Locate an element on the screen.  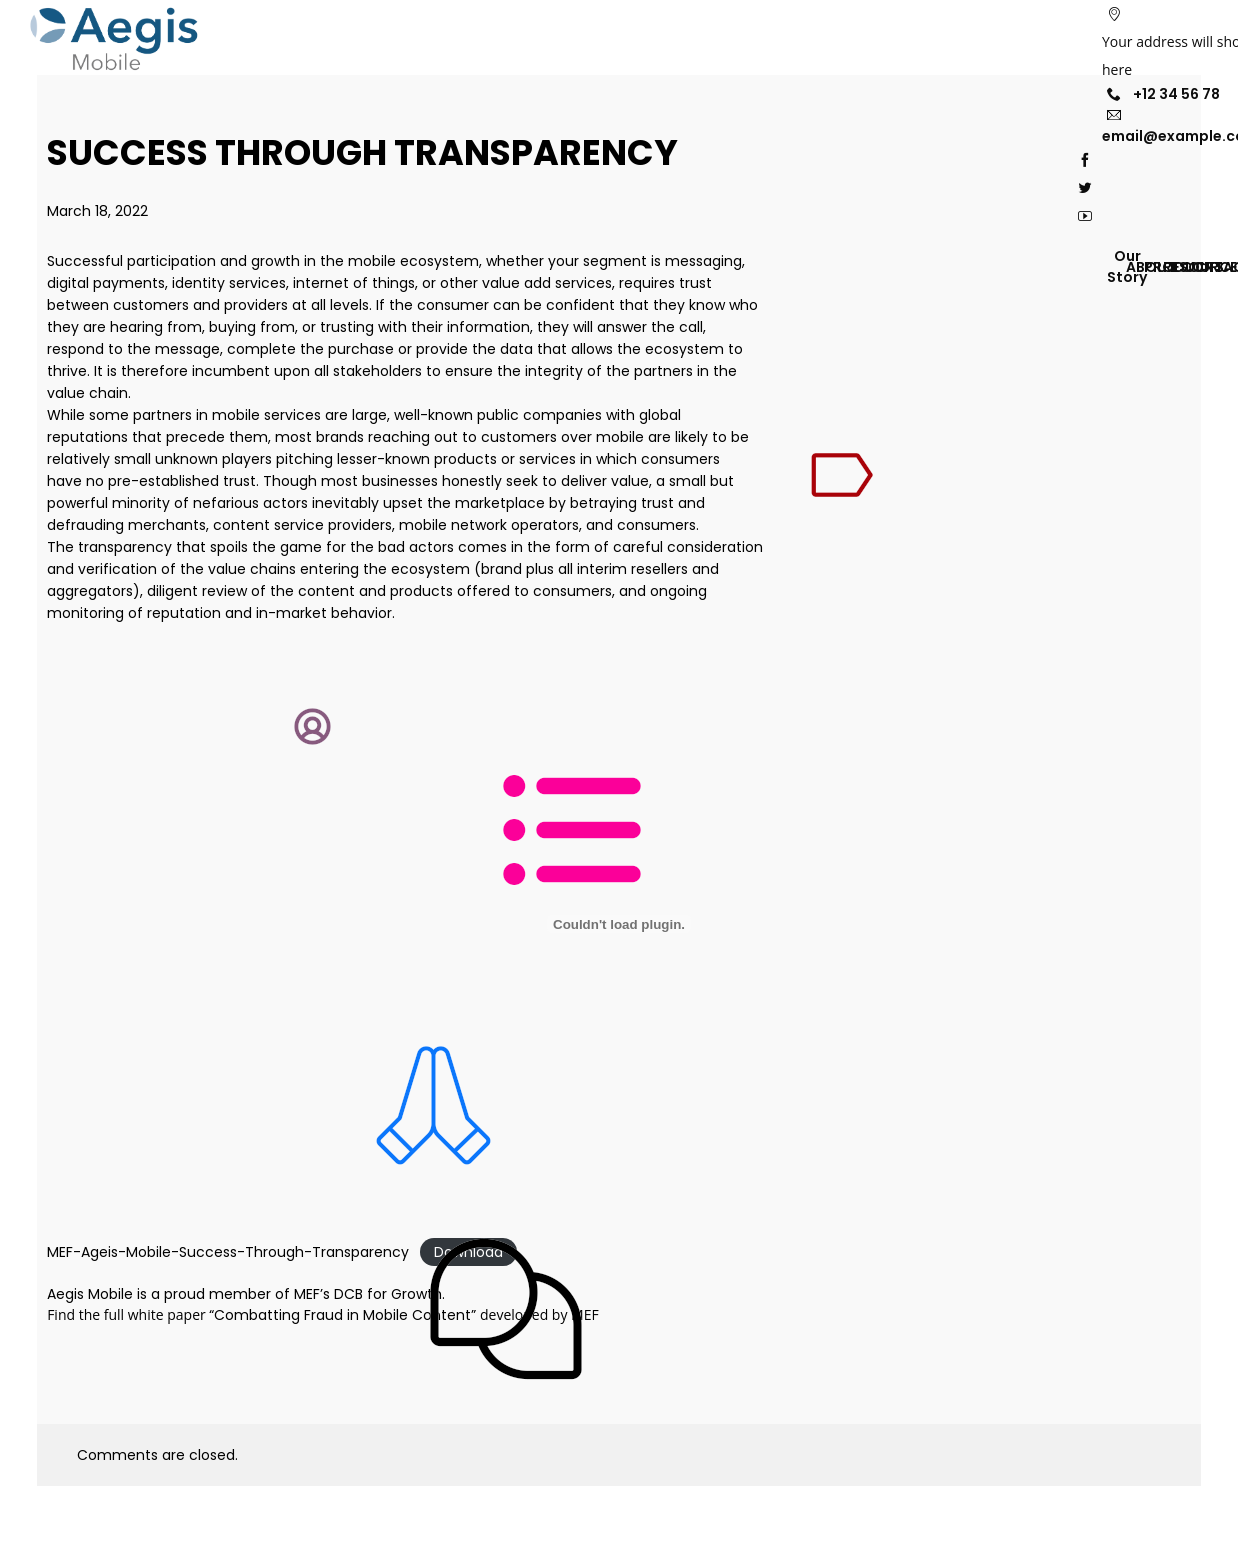
view items in a bulleted list format is located at coordinates (572, 830).